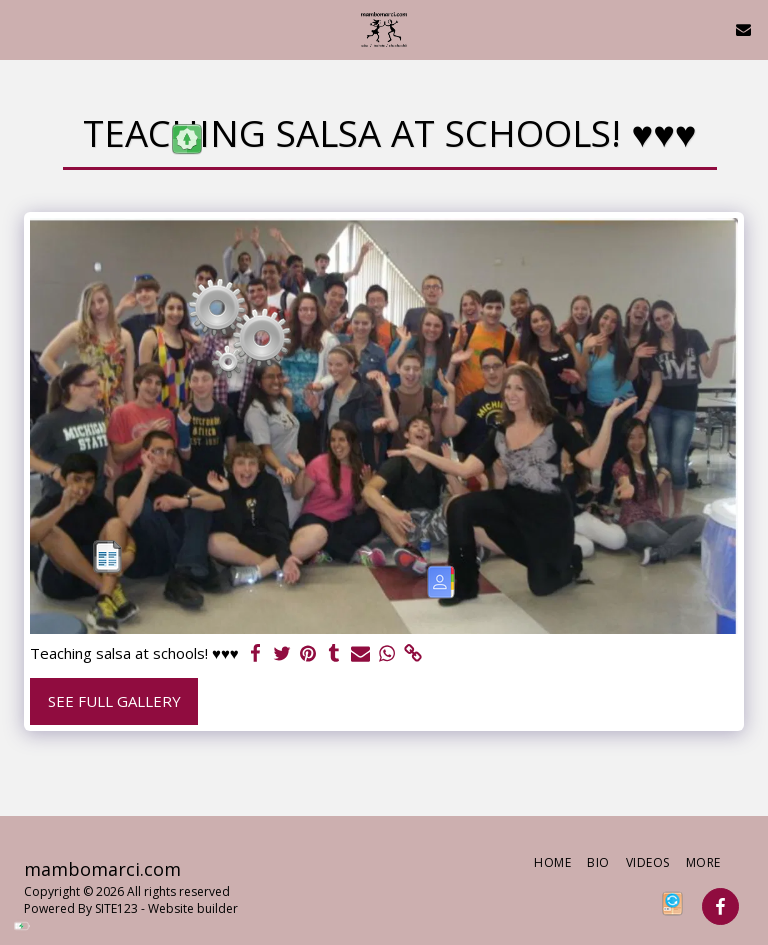 This screenshot has height=945, width=768. Describe the element at coordinates (187, 139) in the screenshot. I see `access operating system updates` at that location.